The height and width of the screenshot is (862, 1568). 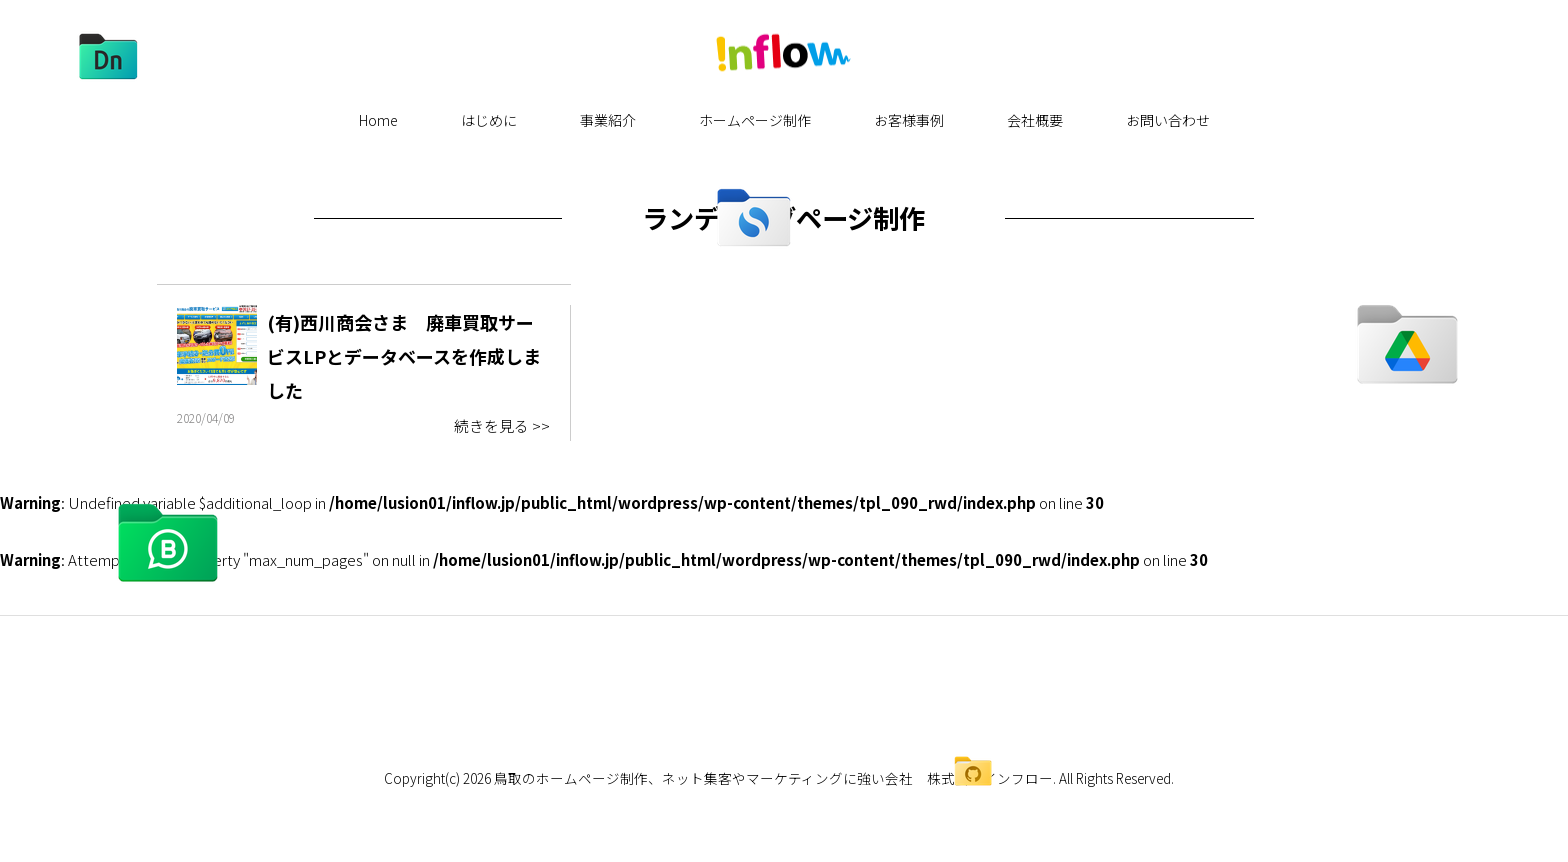 What do you see at coordinates (1407, 347) in the screenshot?
I see `open google drive folder` at bounding box center [1407, 347].